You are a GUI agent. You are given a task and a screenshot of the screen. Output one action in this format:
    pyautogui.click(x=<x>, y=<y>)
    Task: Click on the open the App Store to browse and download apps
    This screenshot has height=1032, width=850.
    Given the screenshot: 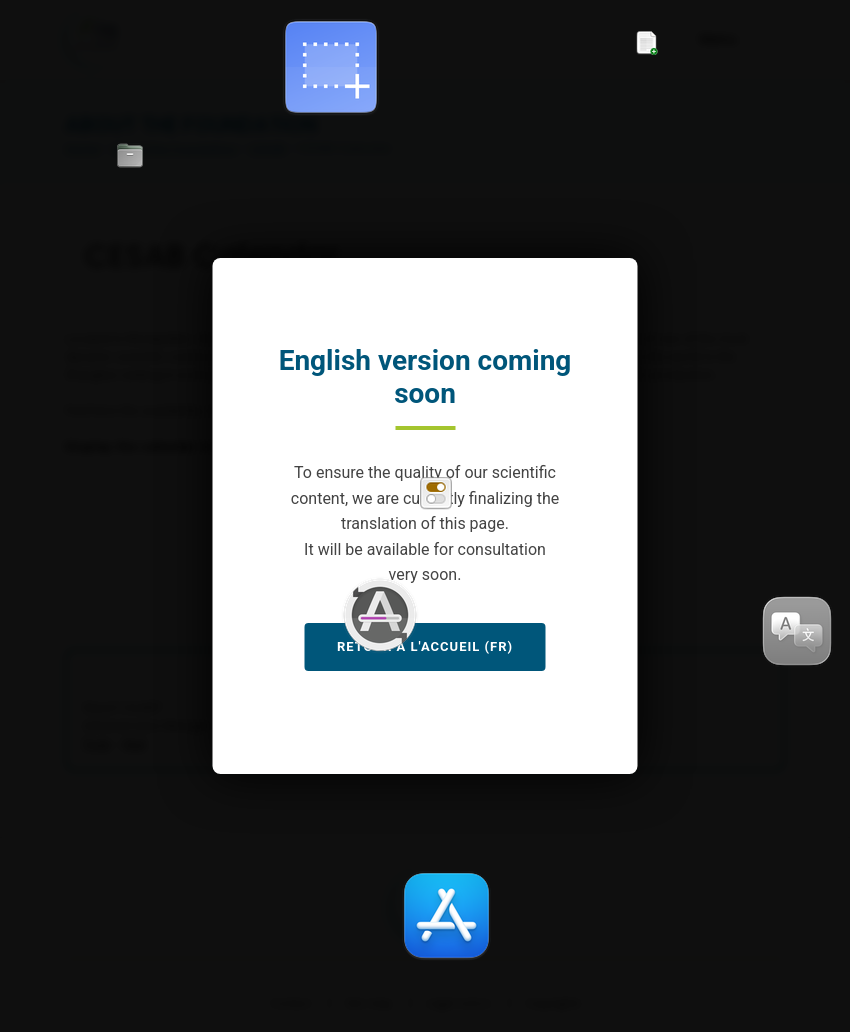 What is the action you would take?
    pyautogui.click(x=446, y=915)
    